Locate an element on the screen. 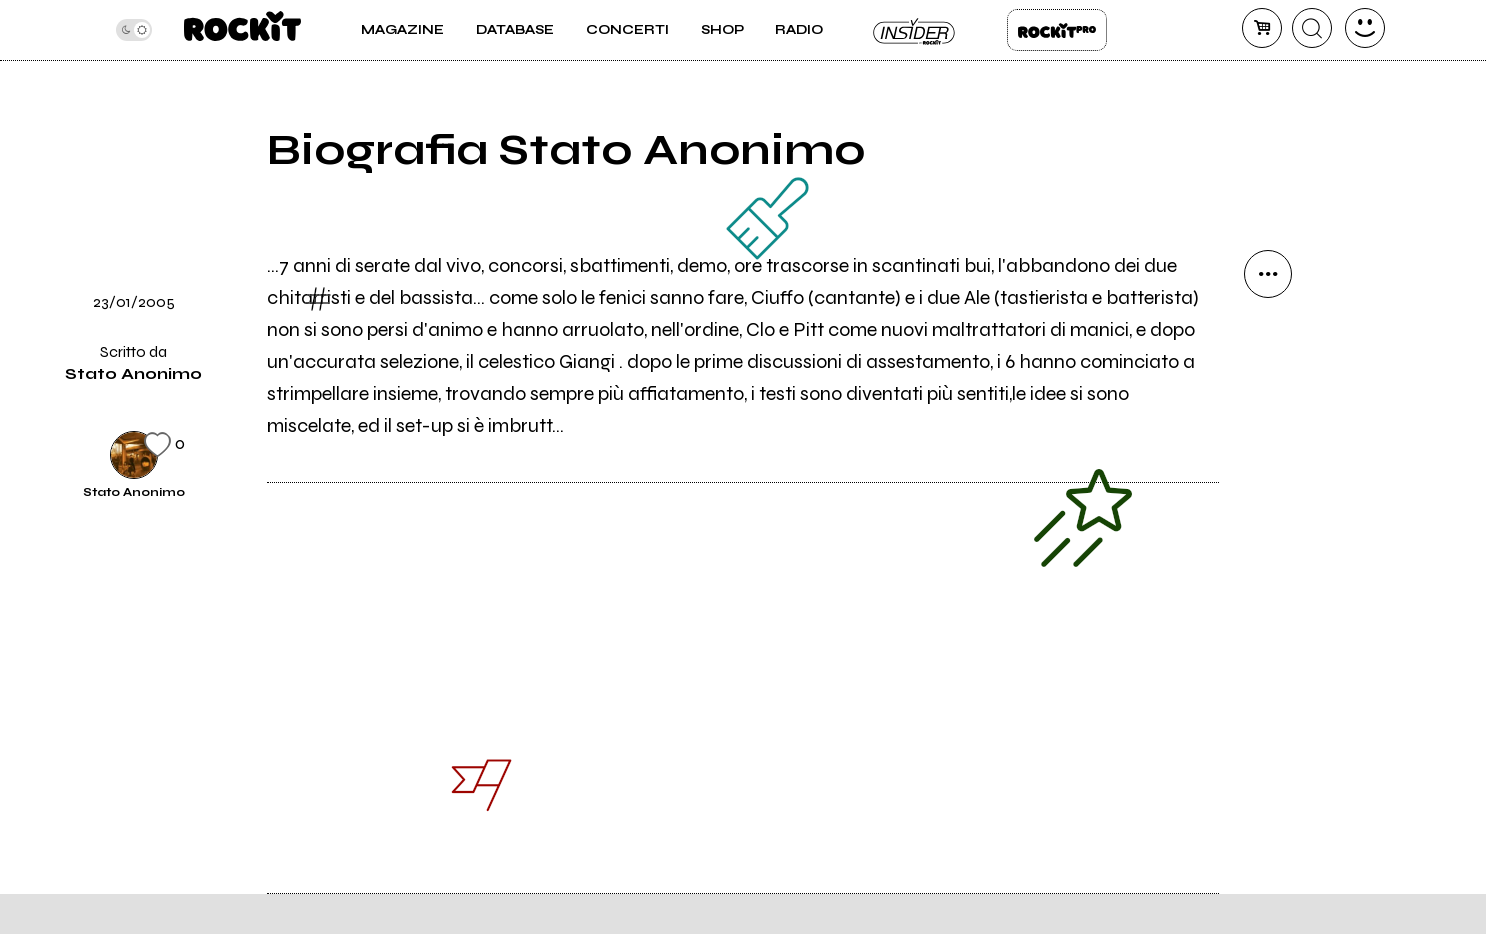  access painting or drawing tools is located at coordinates (769, 217).